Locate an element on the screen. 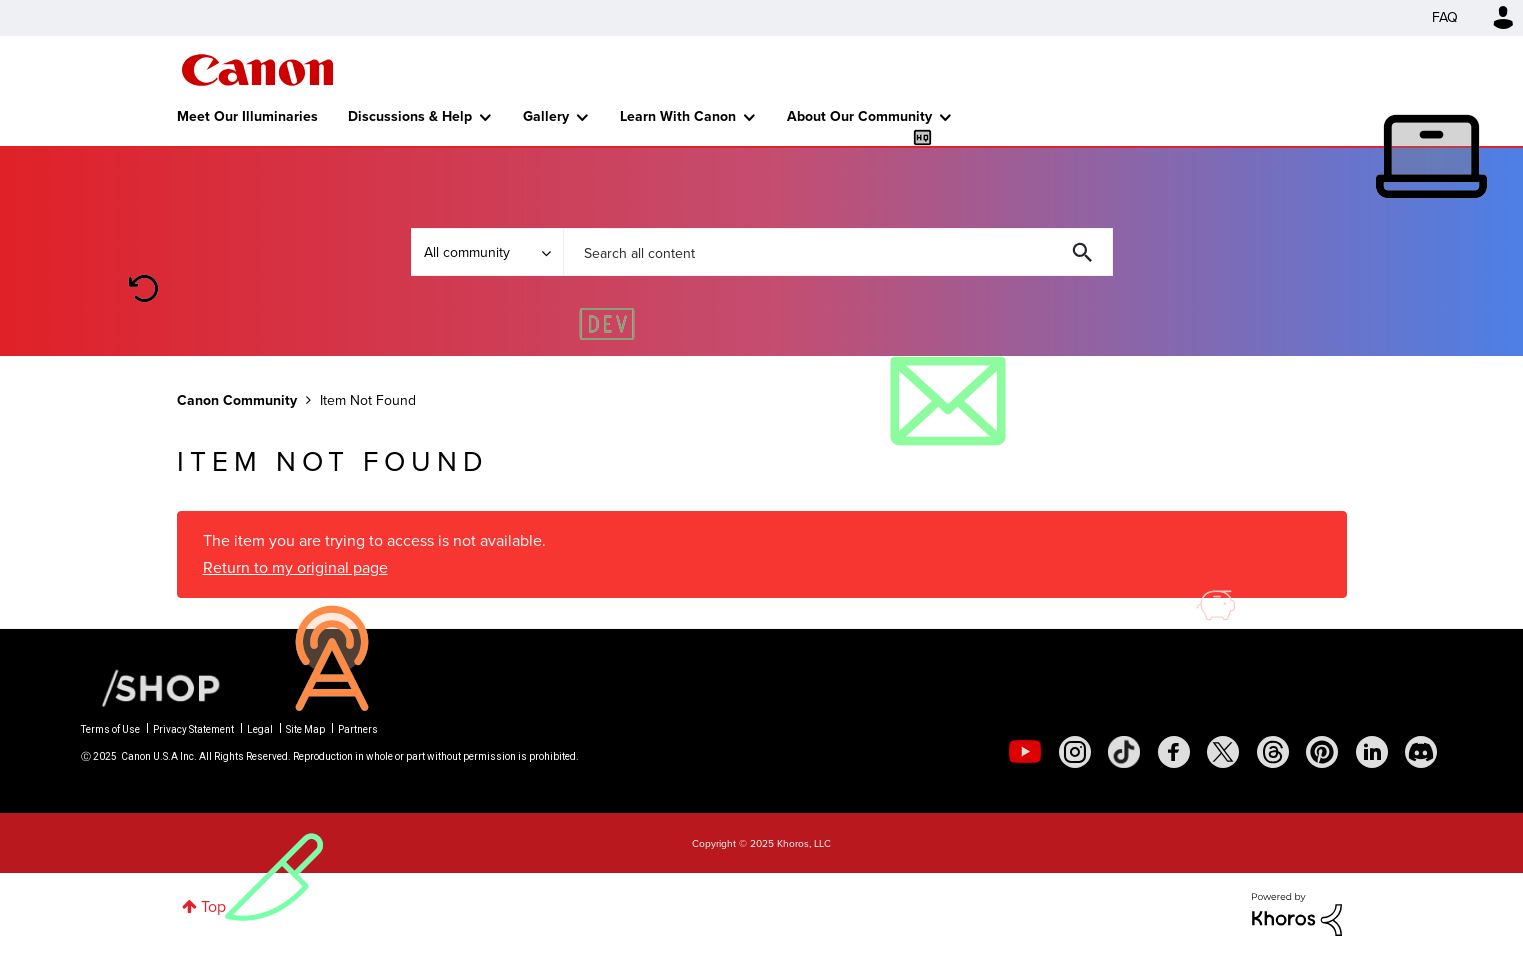 This screenshot has width=1523, height=956. toggle high quality video or audio playback is located at coordinates (922, 137).